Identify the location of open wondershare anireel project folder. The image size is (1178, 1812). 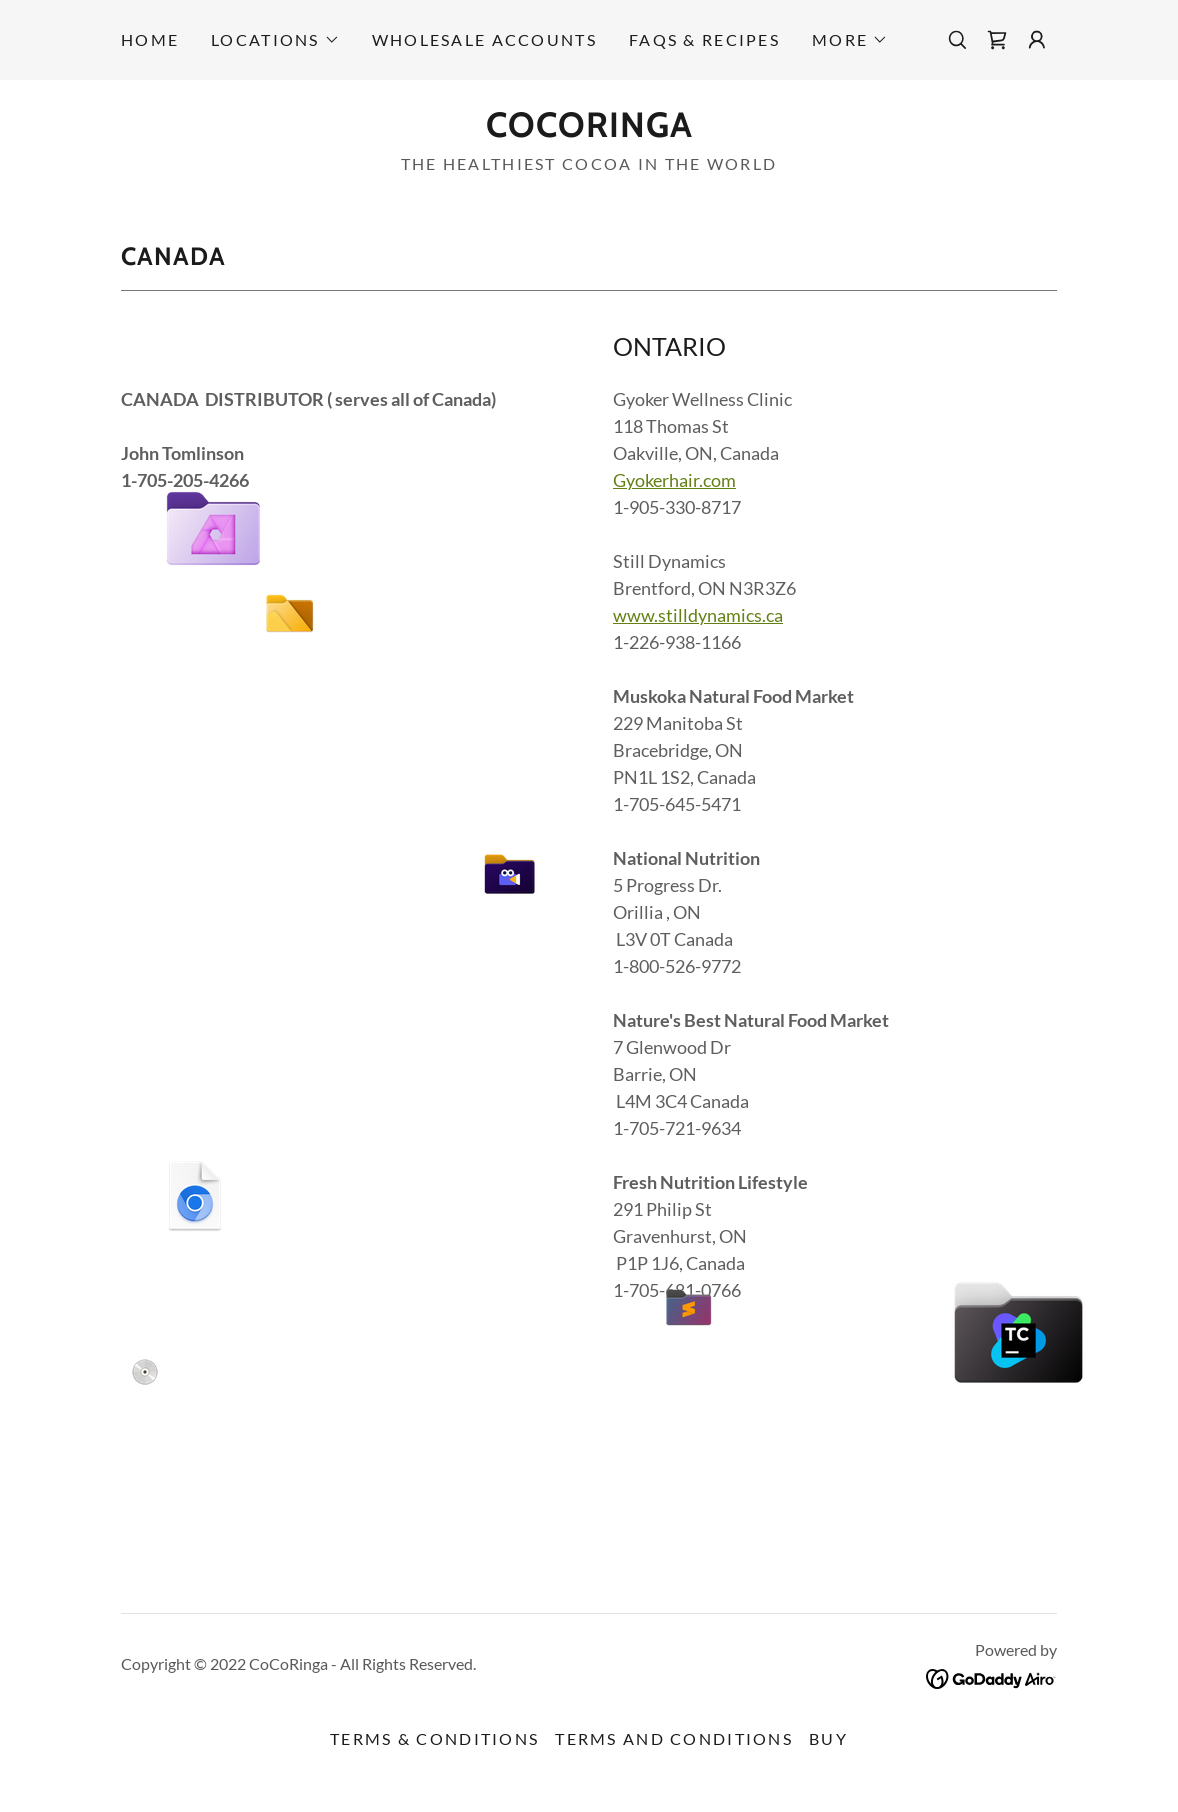
(509, 875).